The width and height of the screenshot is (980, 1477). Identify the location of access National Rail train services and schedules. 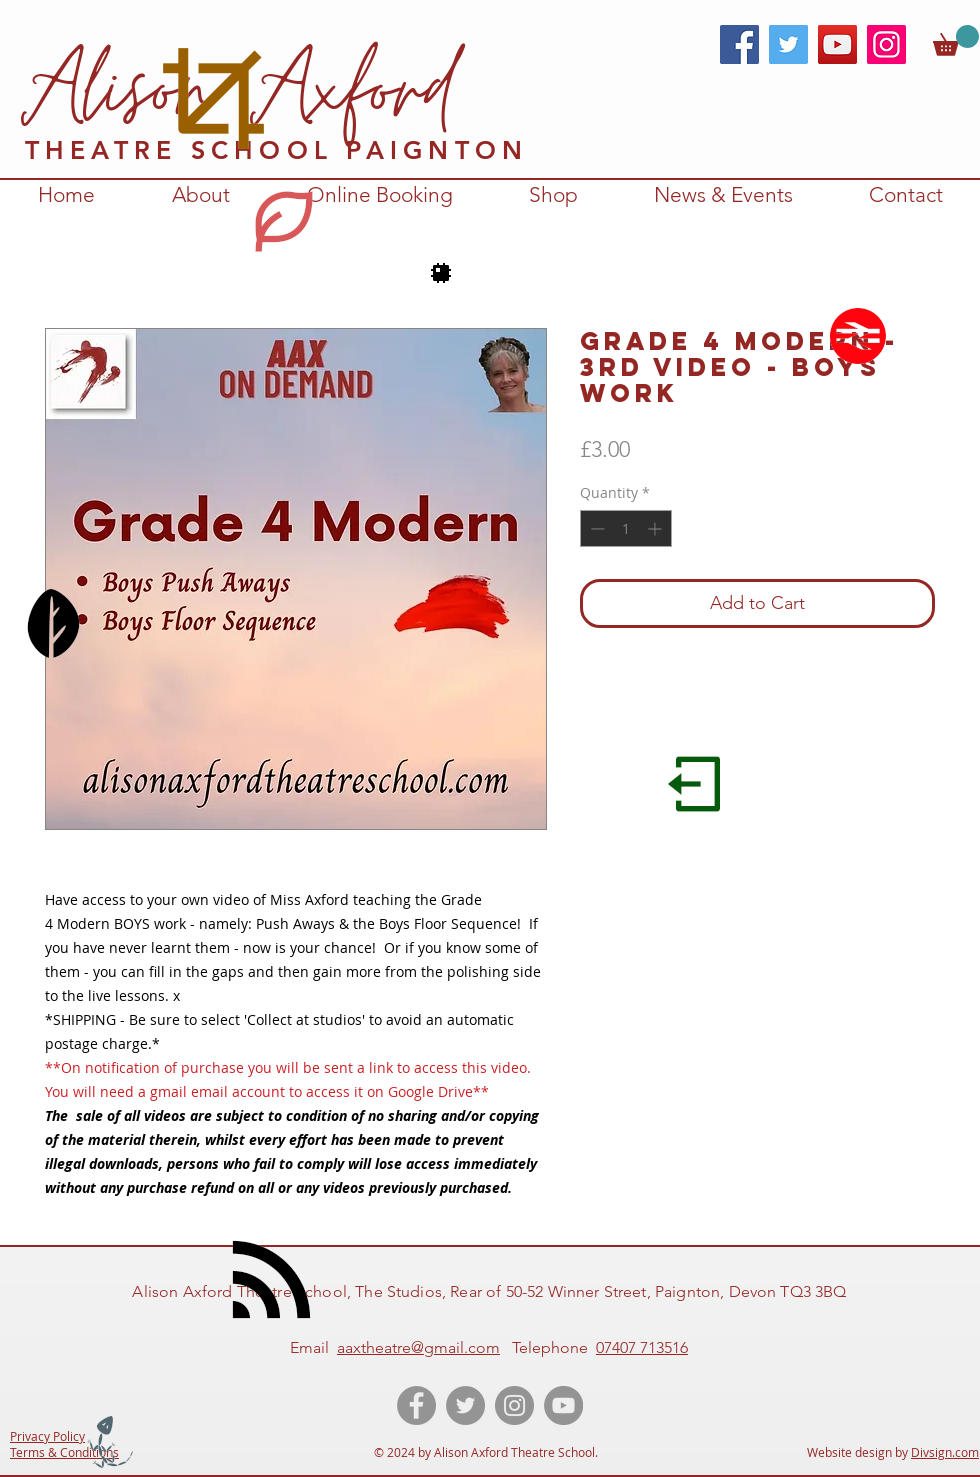
(858, 336).